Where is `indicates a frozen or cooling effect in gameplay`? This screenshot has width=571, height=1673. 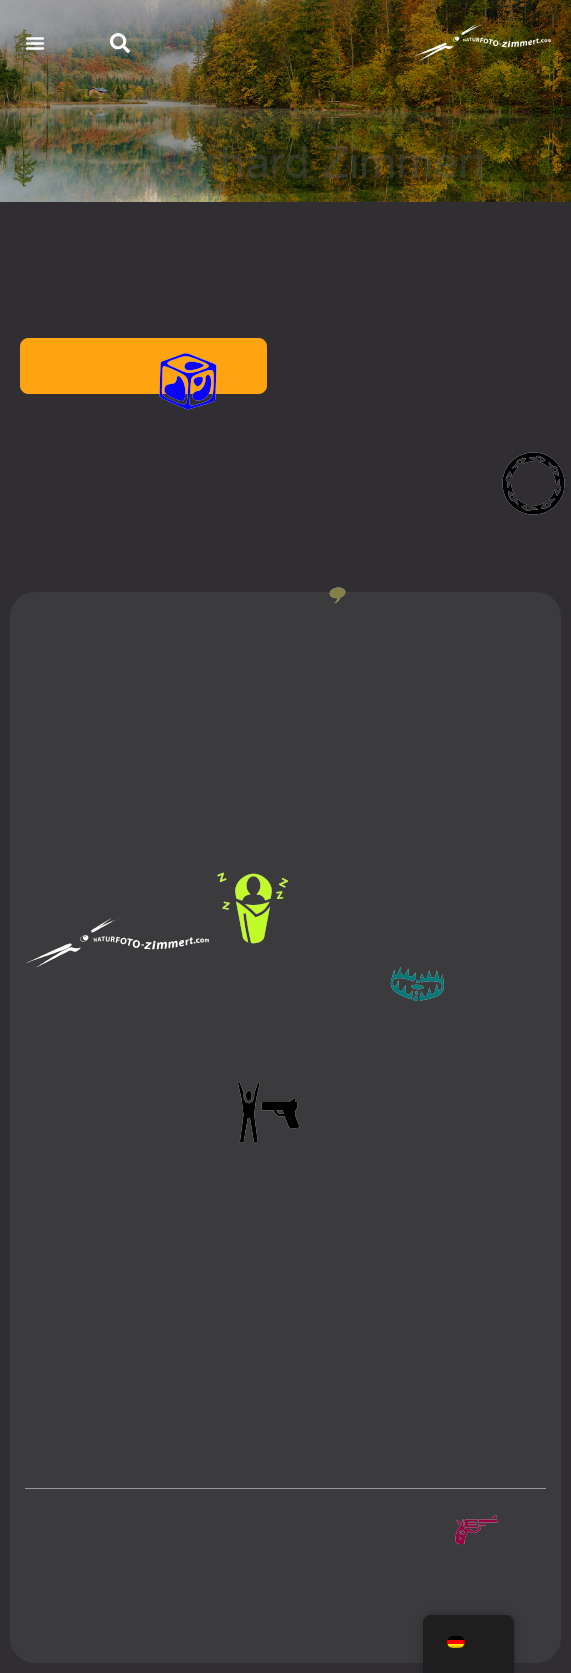
indicates a frozen or cooling effect in gameplay is located at coordinates (188, 381).